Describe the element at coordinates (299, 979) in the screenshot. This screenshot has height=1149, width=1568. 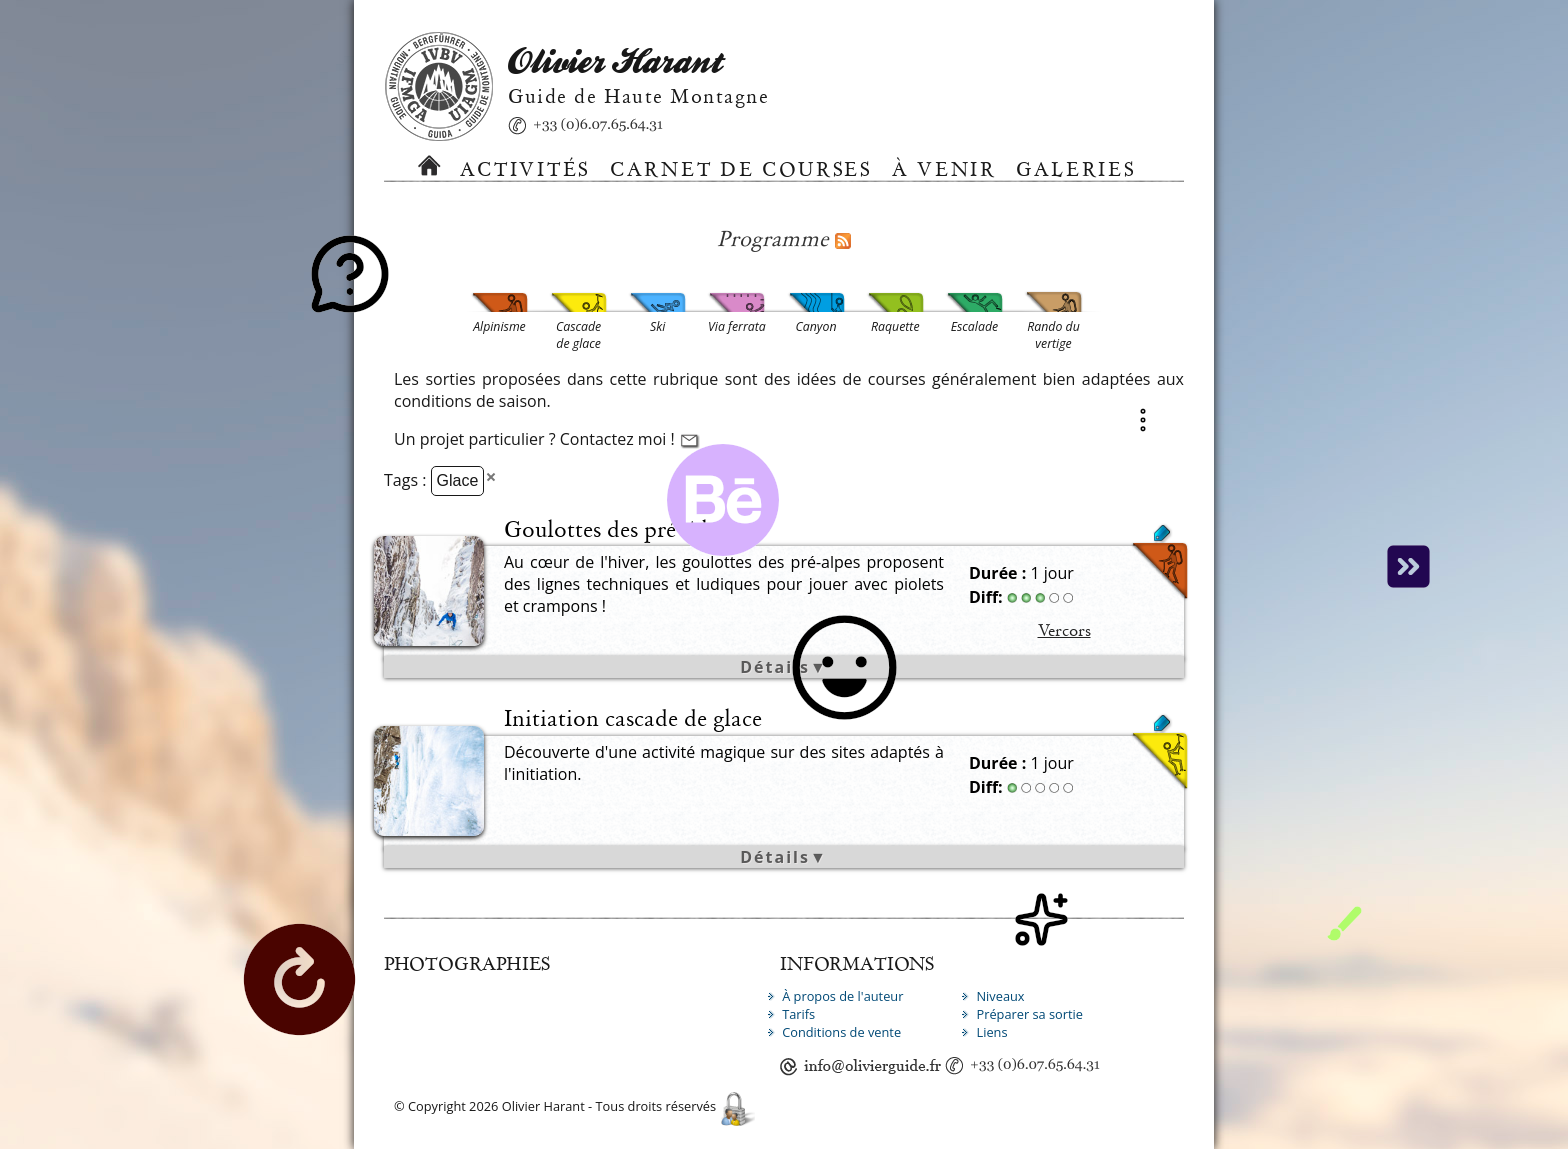
I see `refresh or reload content` at that location.